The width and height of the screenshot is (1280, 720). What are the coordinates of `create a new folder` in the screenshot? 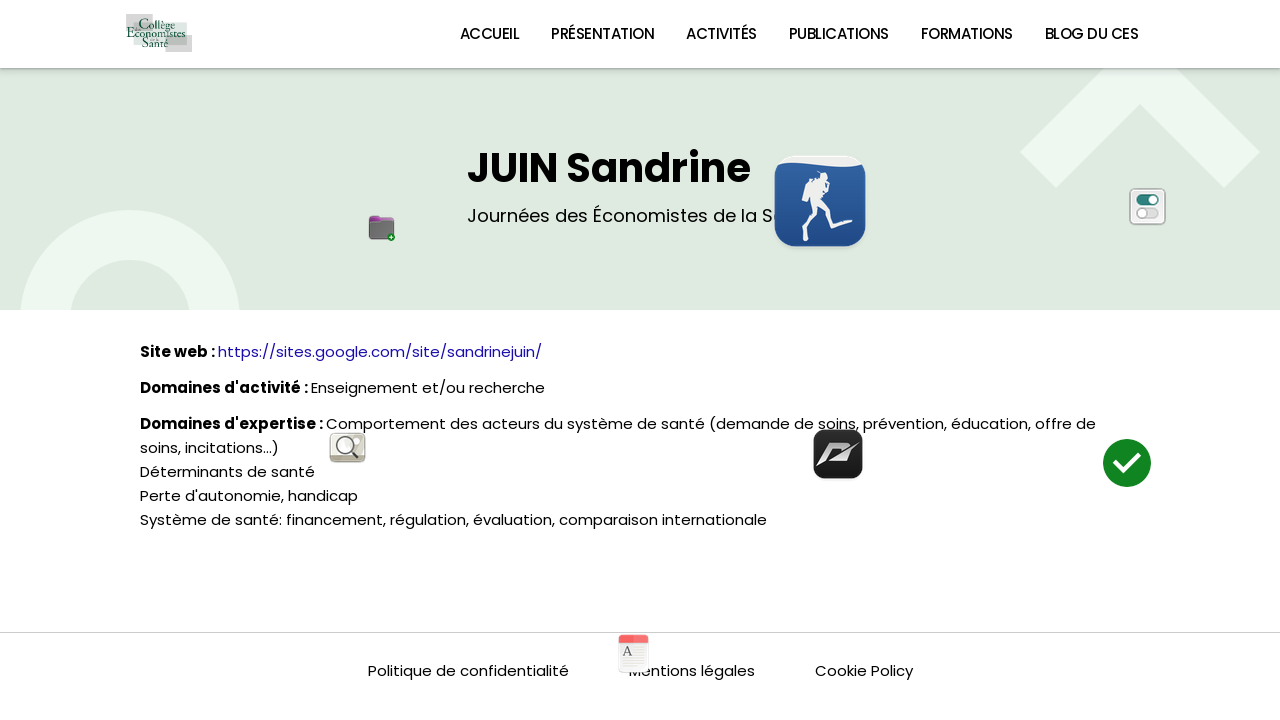 It's located at (381, 227).